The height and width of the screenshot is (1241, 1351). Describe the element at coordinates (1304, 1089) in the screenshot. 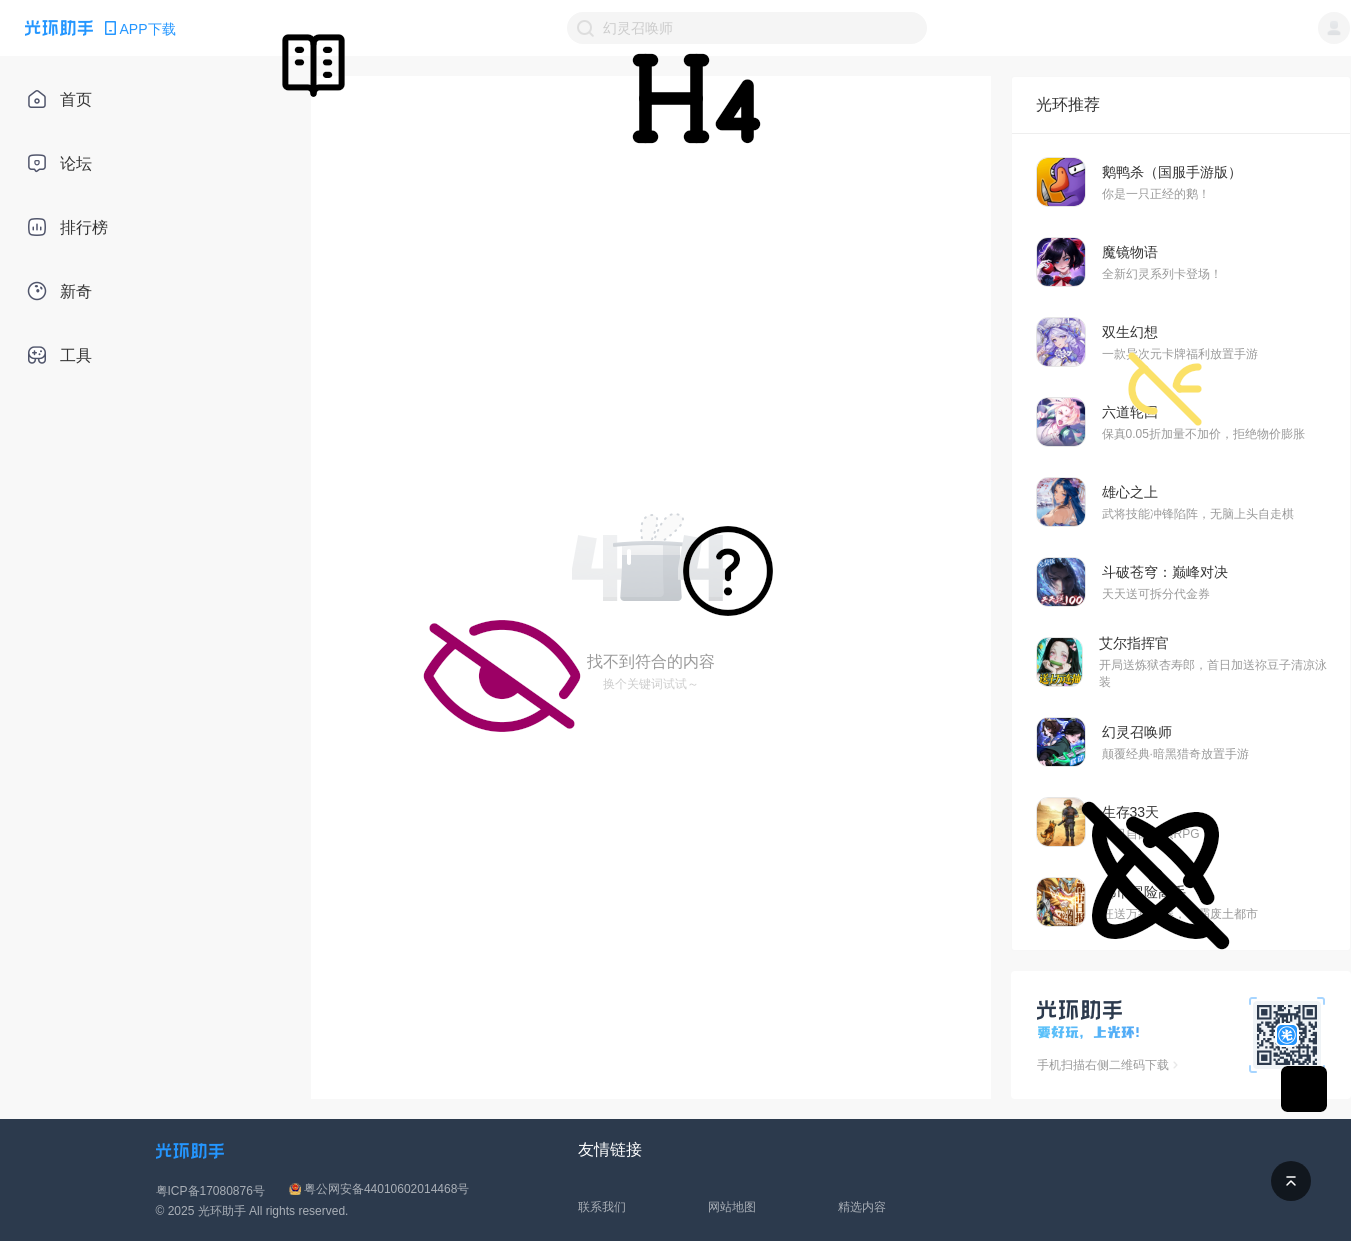

I see `stop or halt media playback` at that location.